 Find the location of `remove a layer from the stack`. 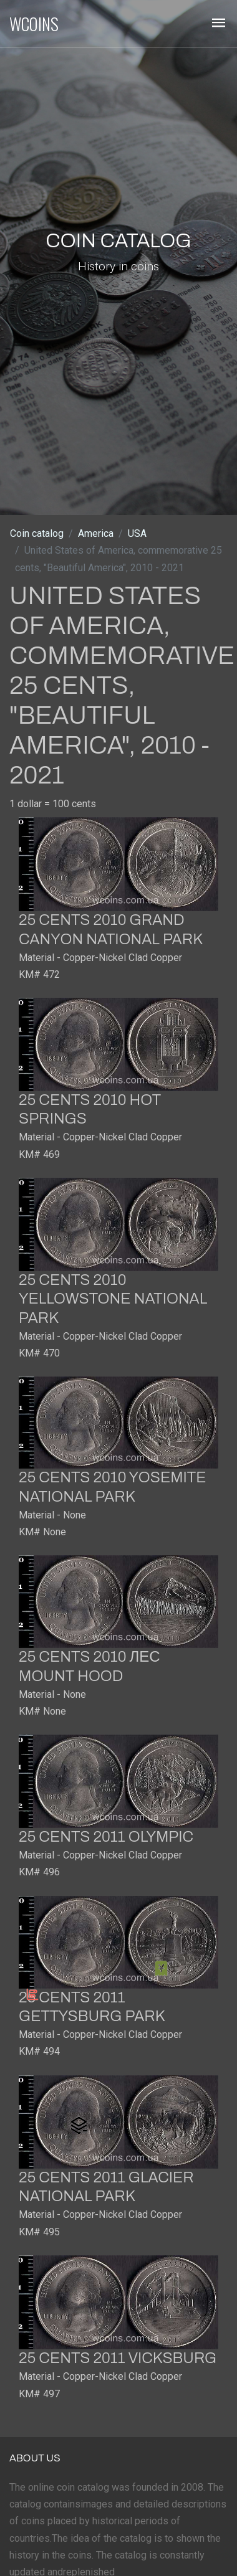

remove a layer from the stack is located at coordinates (79, 2125).